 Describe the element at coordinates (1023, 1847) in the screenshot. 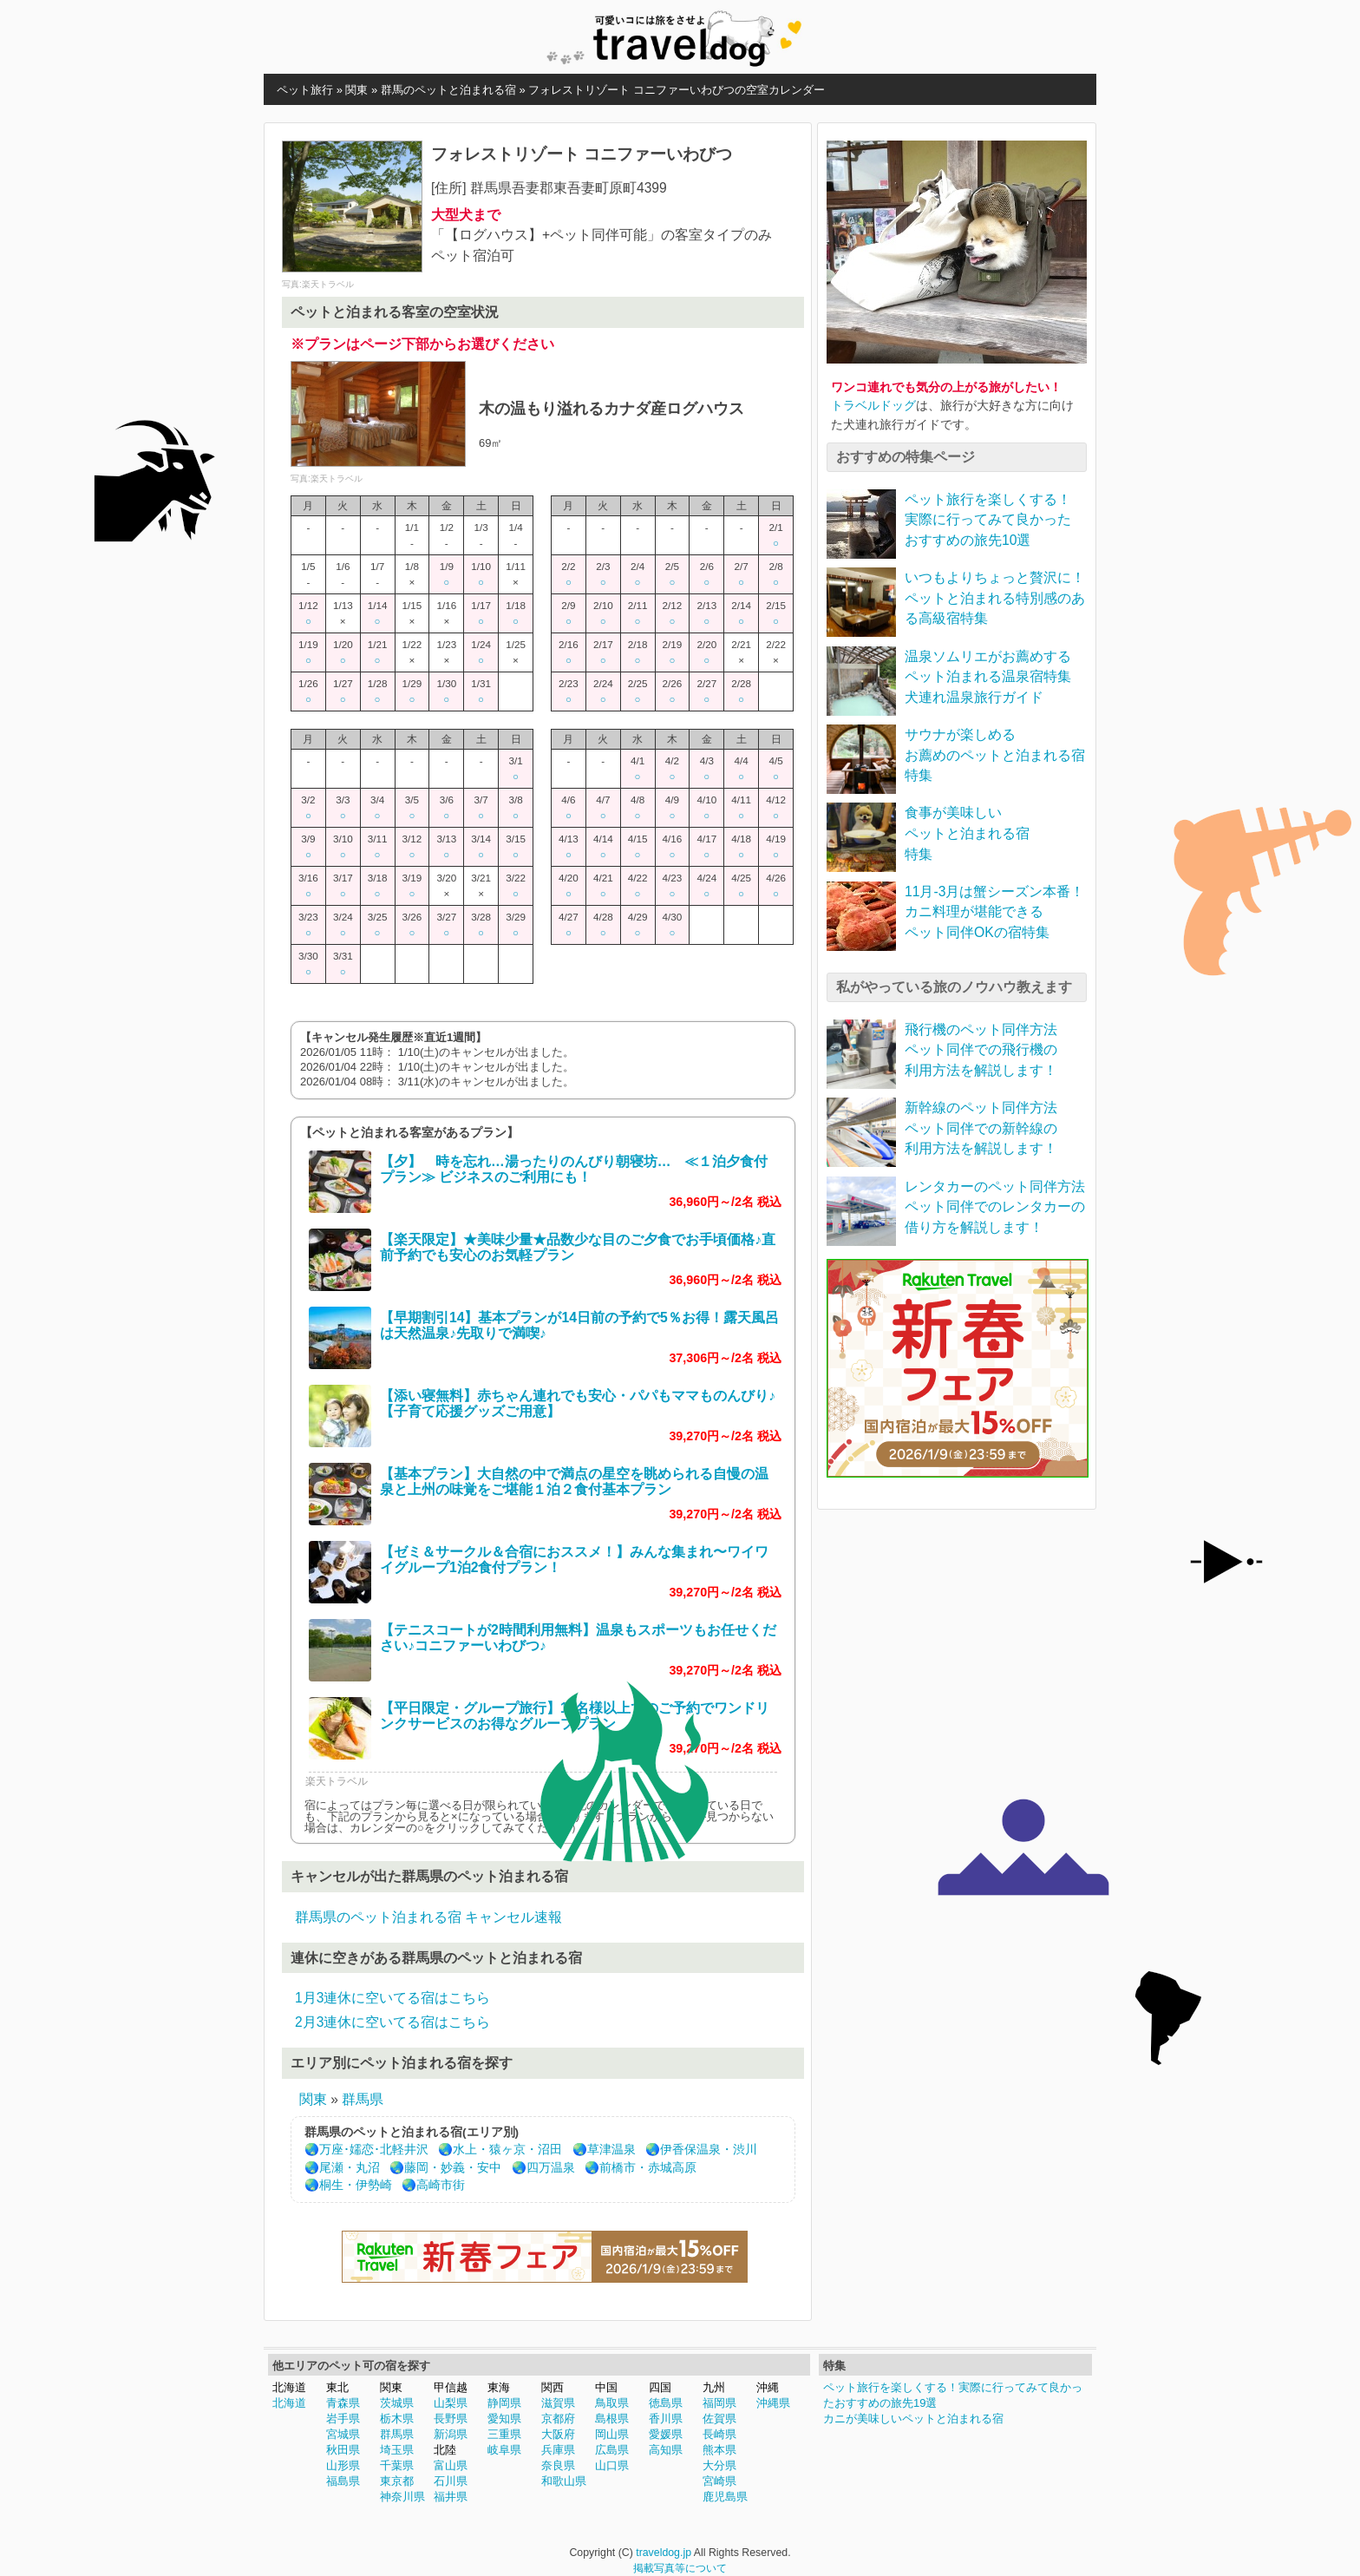

I see `indicates a desert or Egyptian-themed level` at that location.